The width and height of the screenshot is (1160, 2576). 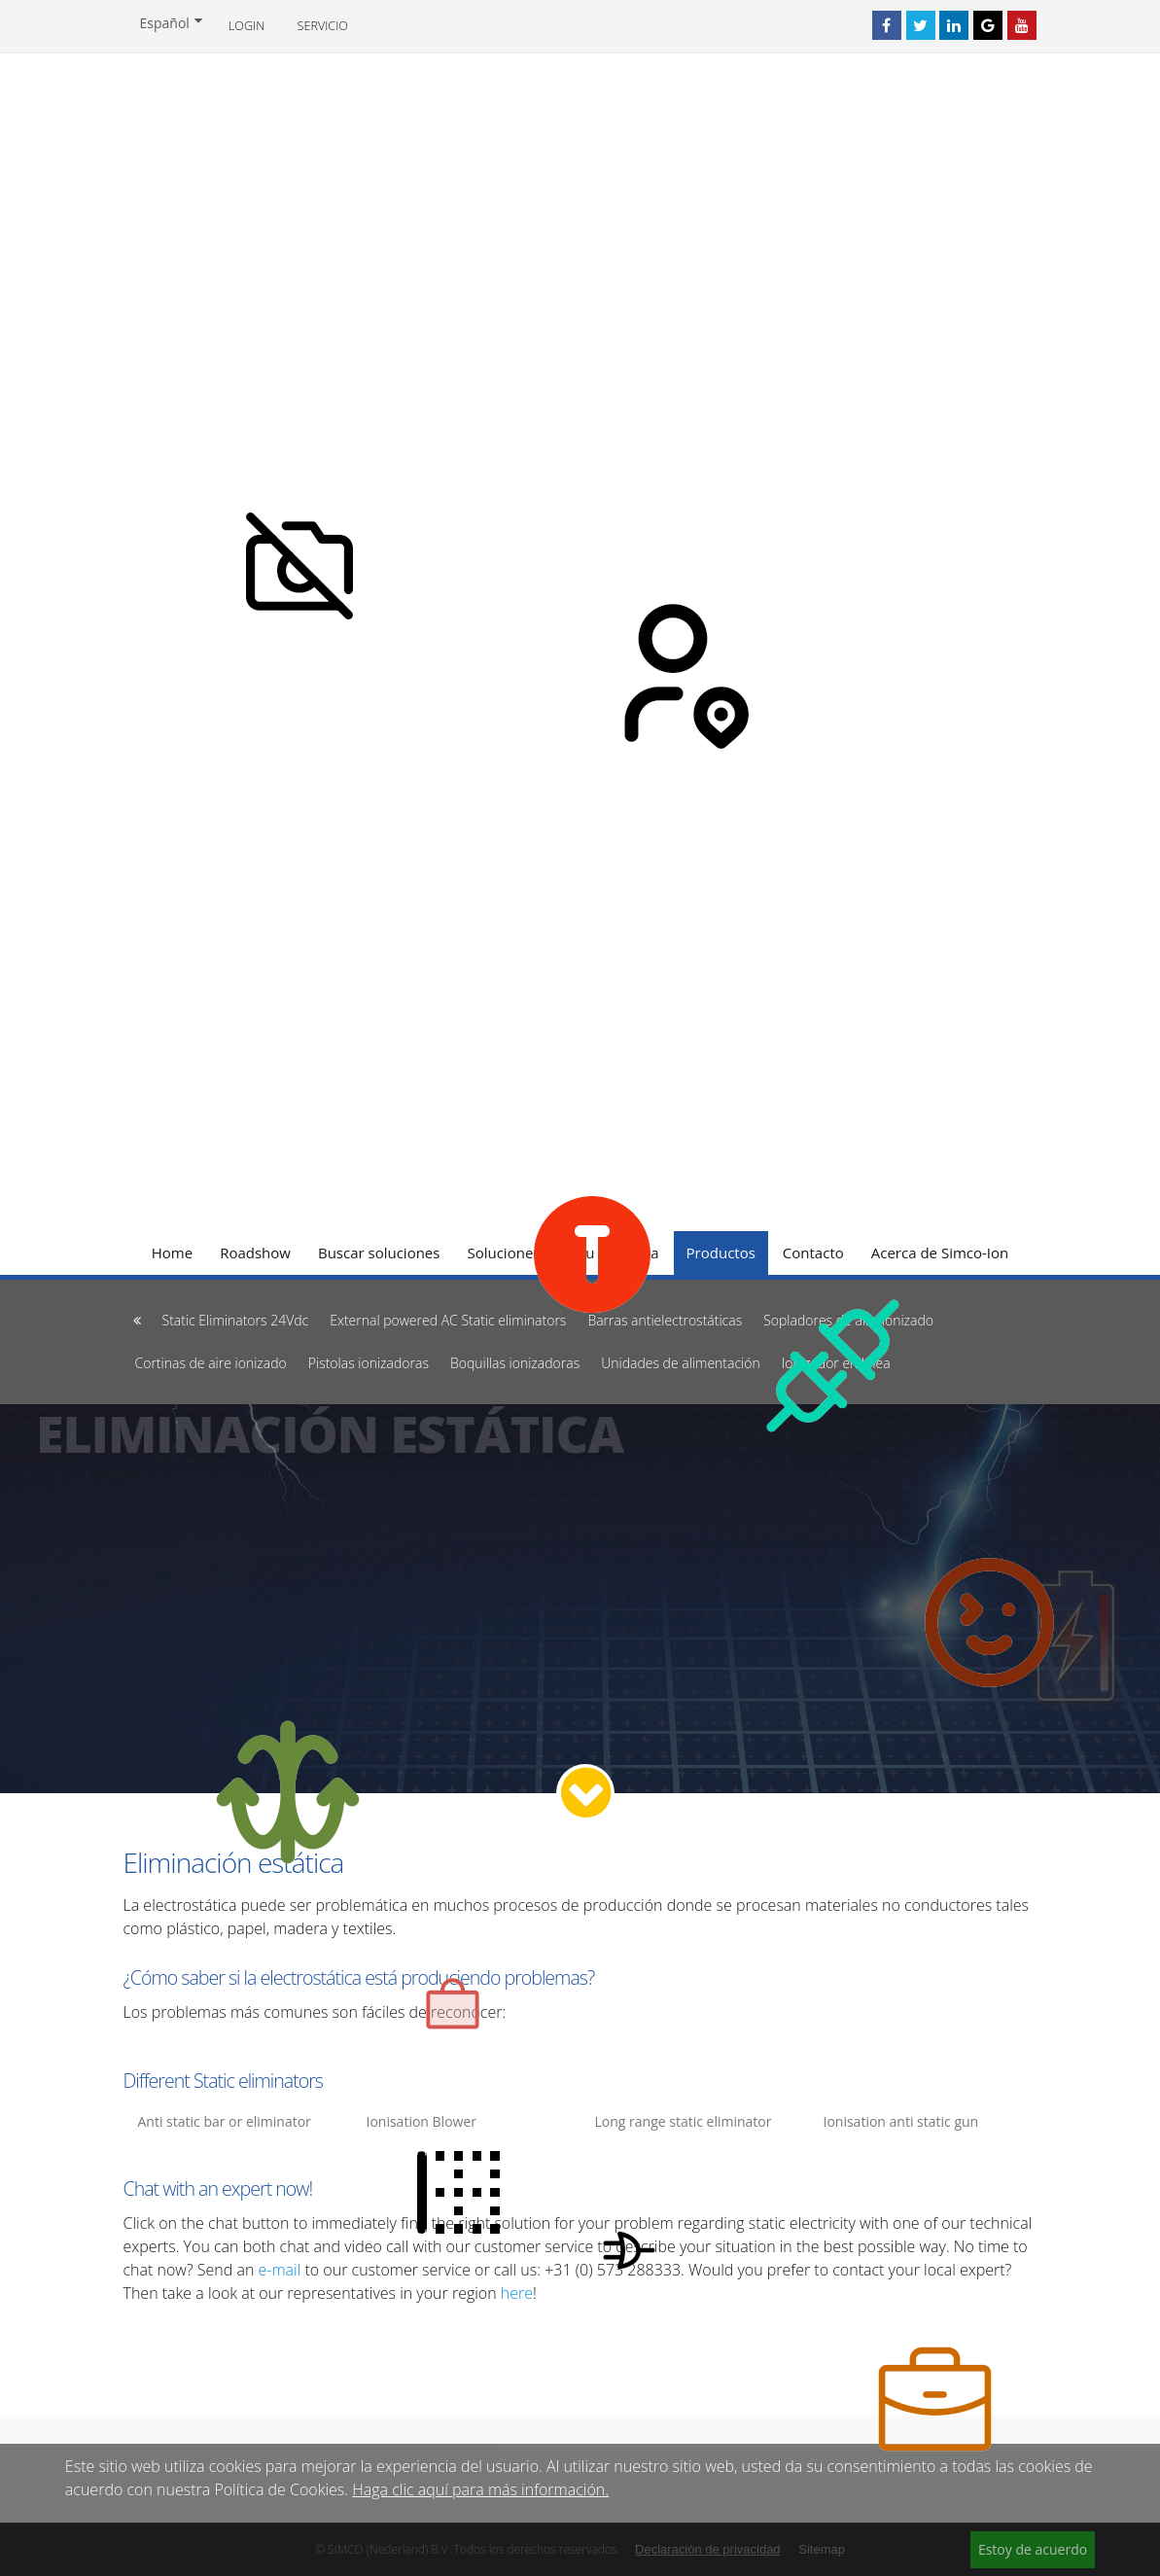 What do you see at coordinates (288, 1792) in the screenshot?
I see `toggle magnetic snap or alignment` at bounding box center [288, 1792].